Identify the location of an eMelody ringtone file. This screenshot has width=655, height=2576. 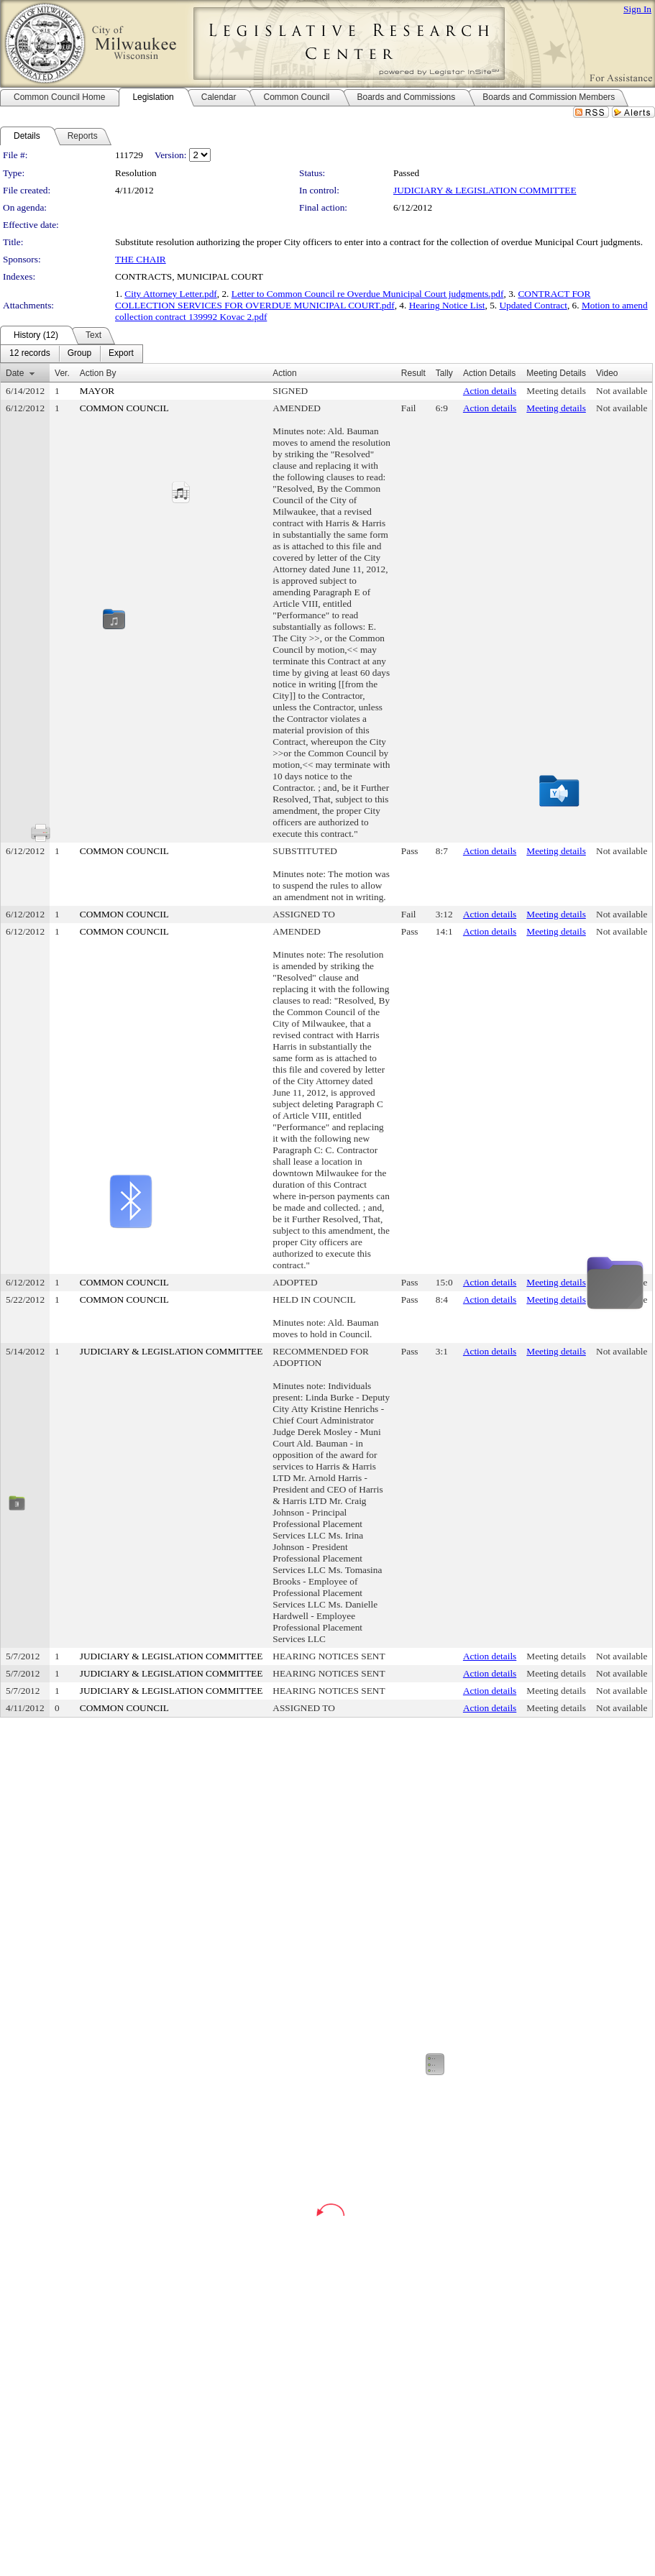
(180, 492).